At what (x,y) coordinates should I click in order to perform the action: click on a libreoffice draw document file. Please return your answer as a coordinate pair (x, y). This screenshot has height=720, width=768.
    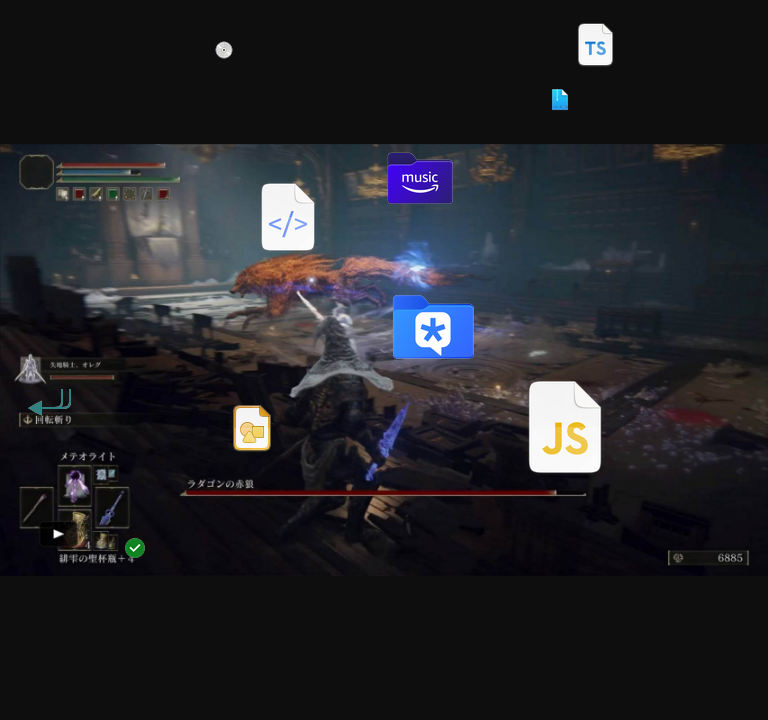
    Looking at the image, I should click on (252, 428).